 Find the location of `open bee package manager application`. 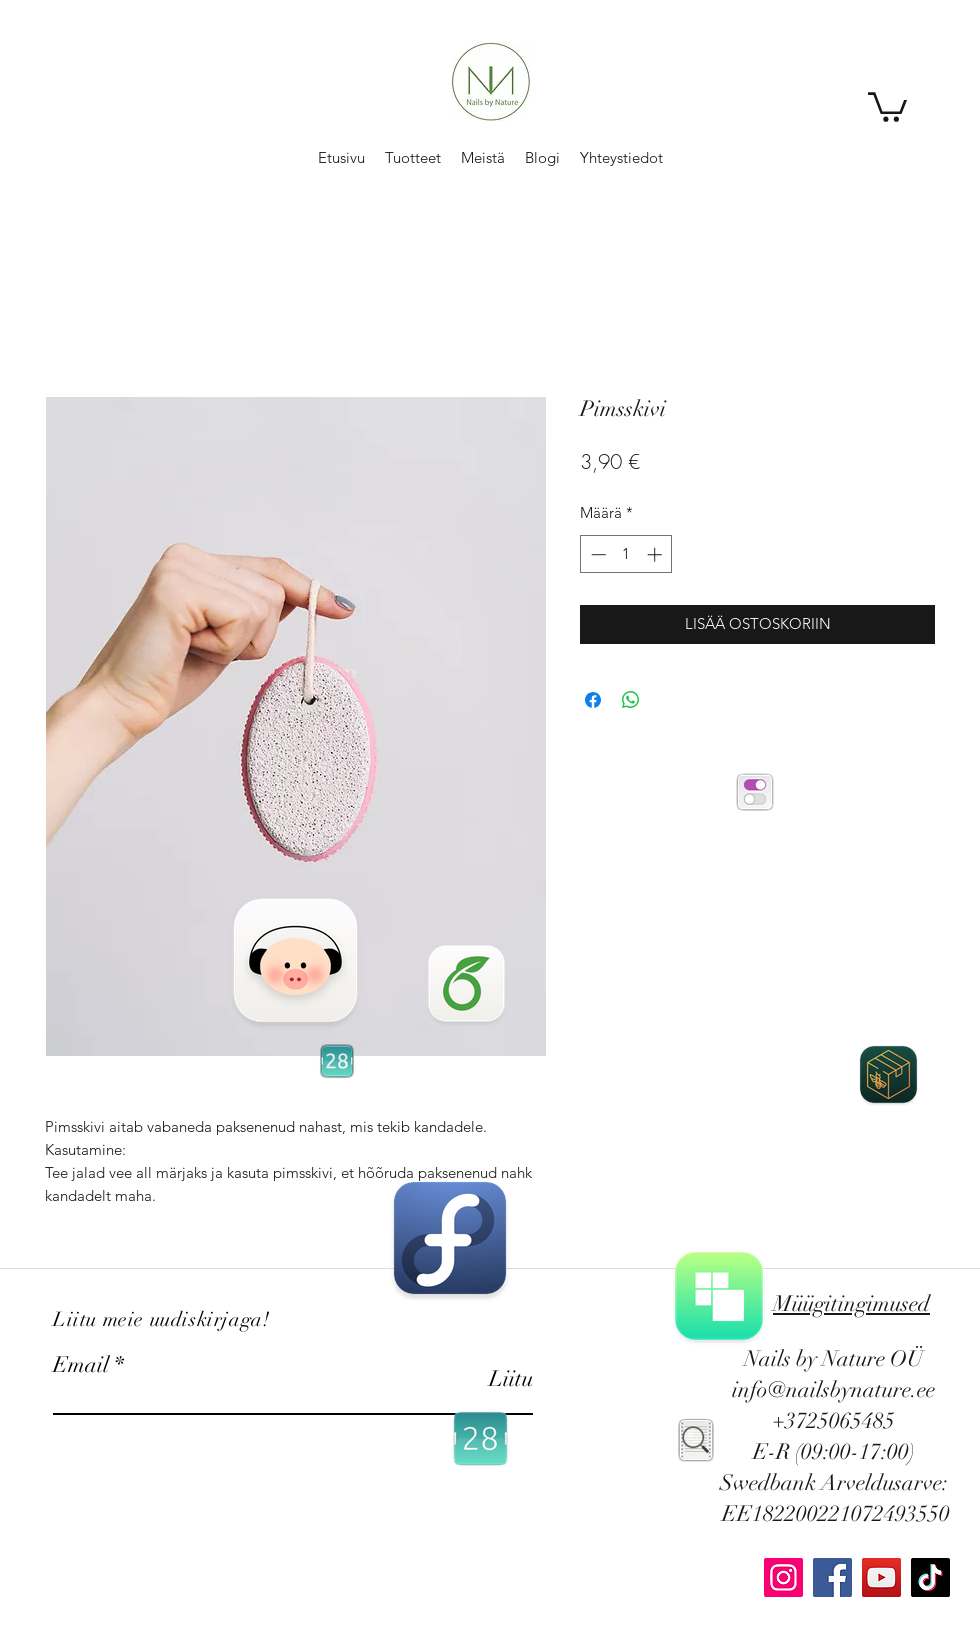

open bee package manager application is located at coordinates (888, 1074).